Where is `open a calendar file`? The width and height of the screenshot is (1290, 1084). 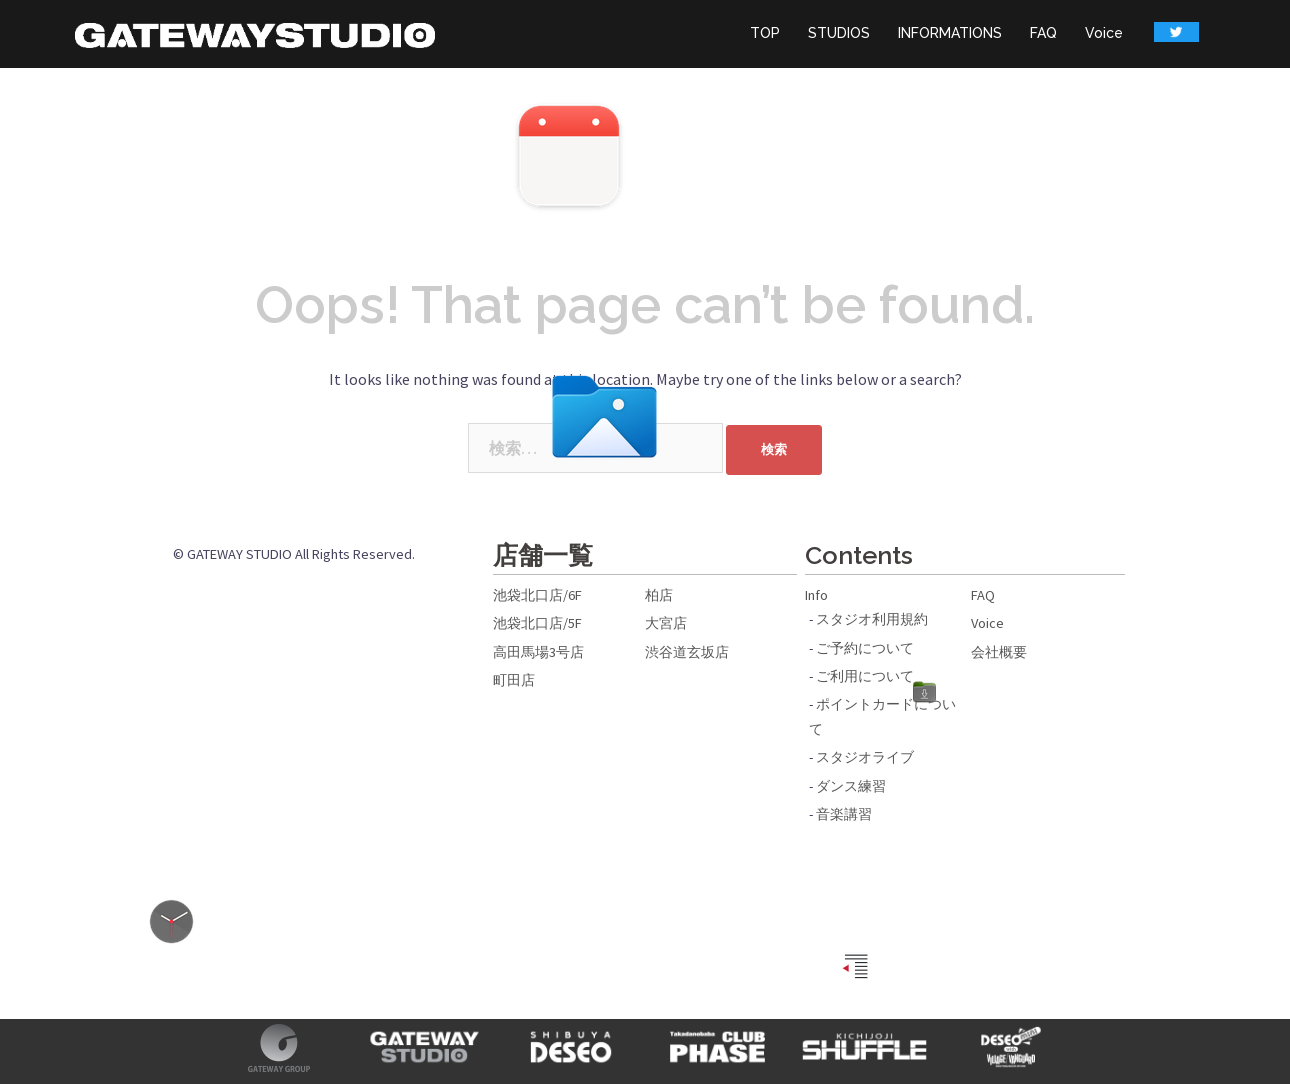
open a calendar file is located at coordinates (569, 157).